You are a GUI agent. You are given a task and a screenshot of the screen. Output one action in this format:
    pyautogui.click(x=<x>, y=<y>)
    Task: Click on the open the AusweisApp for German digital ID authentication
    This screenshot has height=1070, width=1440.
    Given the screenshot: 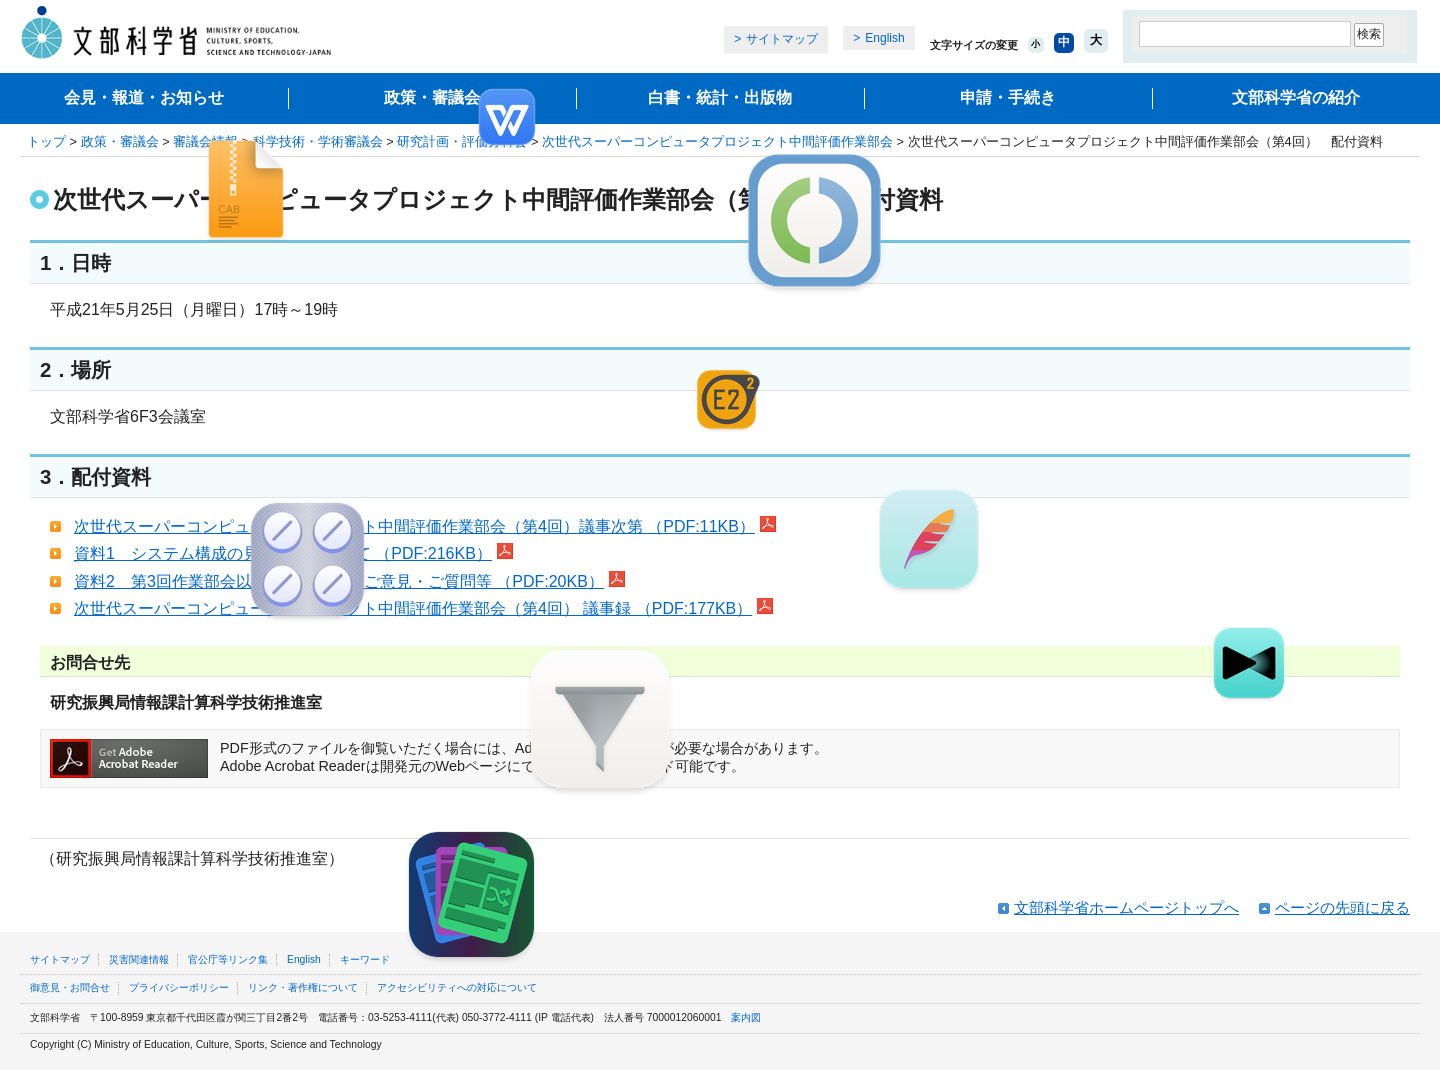 What is the action you would take?
    pyautogui.click(x=814, y=220)
    